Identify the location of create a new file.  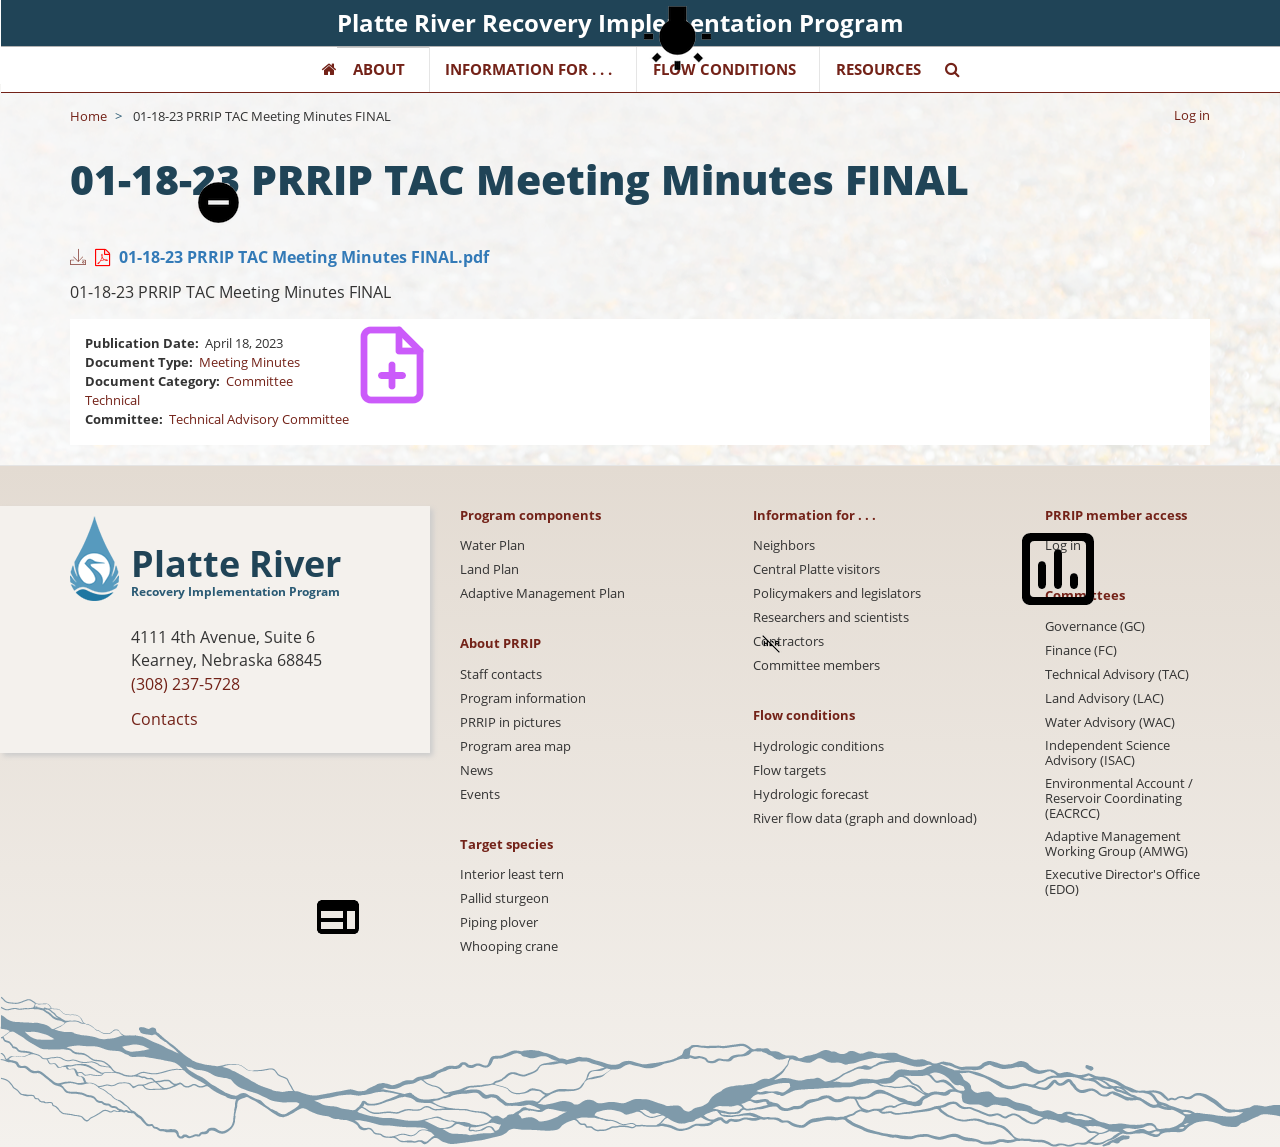
(392, 365).